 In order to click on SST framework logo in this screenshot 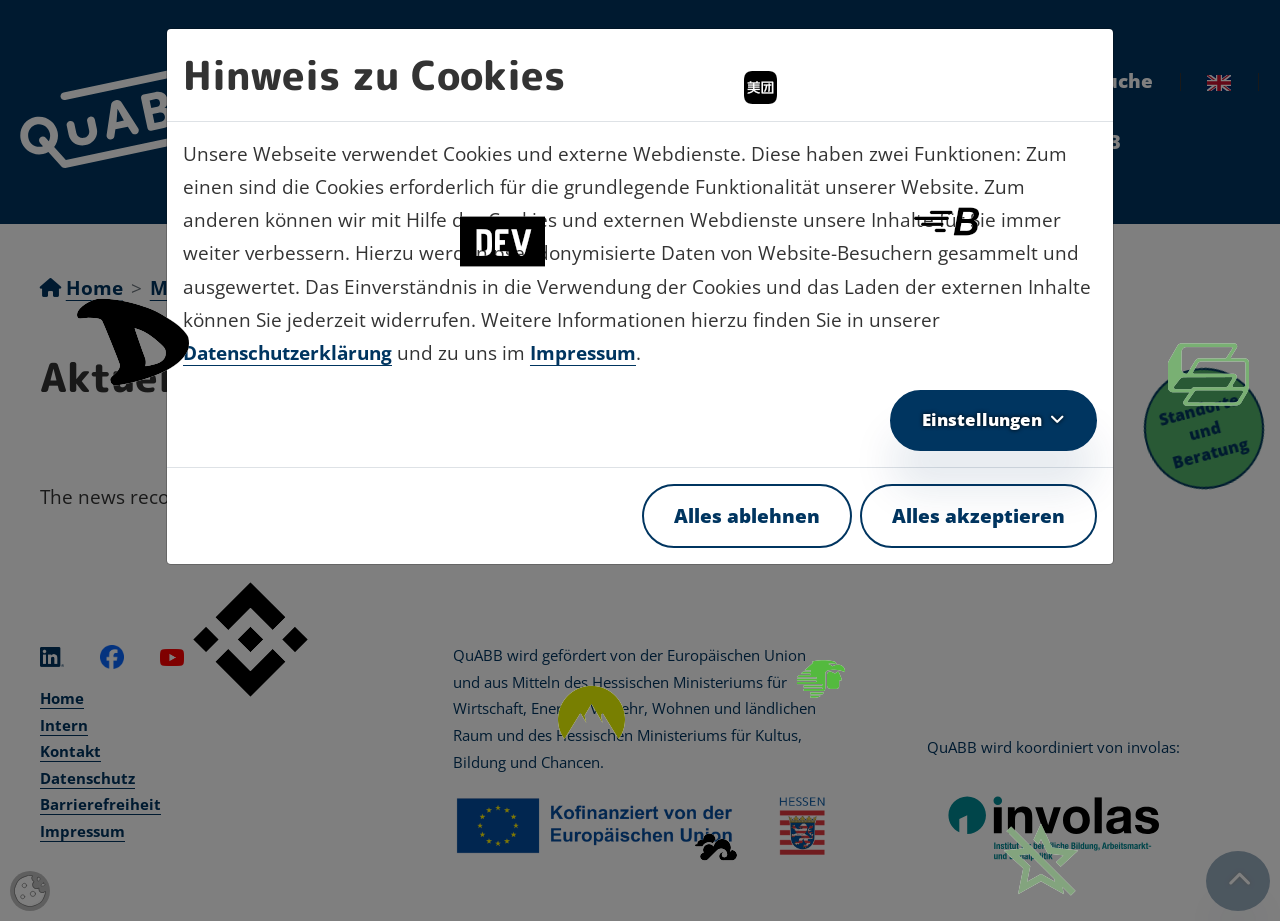, I will do `click(1208, 374)`.